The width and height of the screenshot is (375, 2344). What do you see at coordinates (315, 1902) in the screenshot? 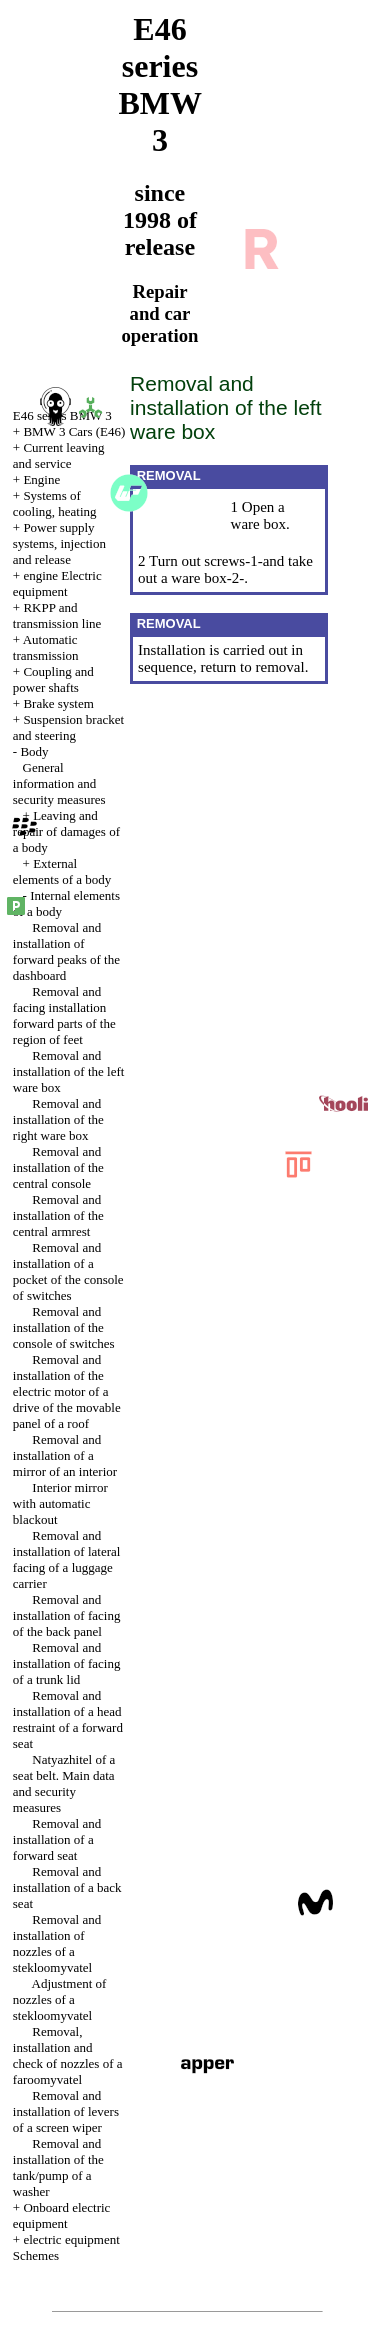
I see `open the Movistar mobile app` at bounding box center [315, 1902].